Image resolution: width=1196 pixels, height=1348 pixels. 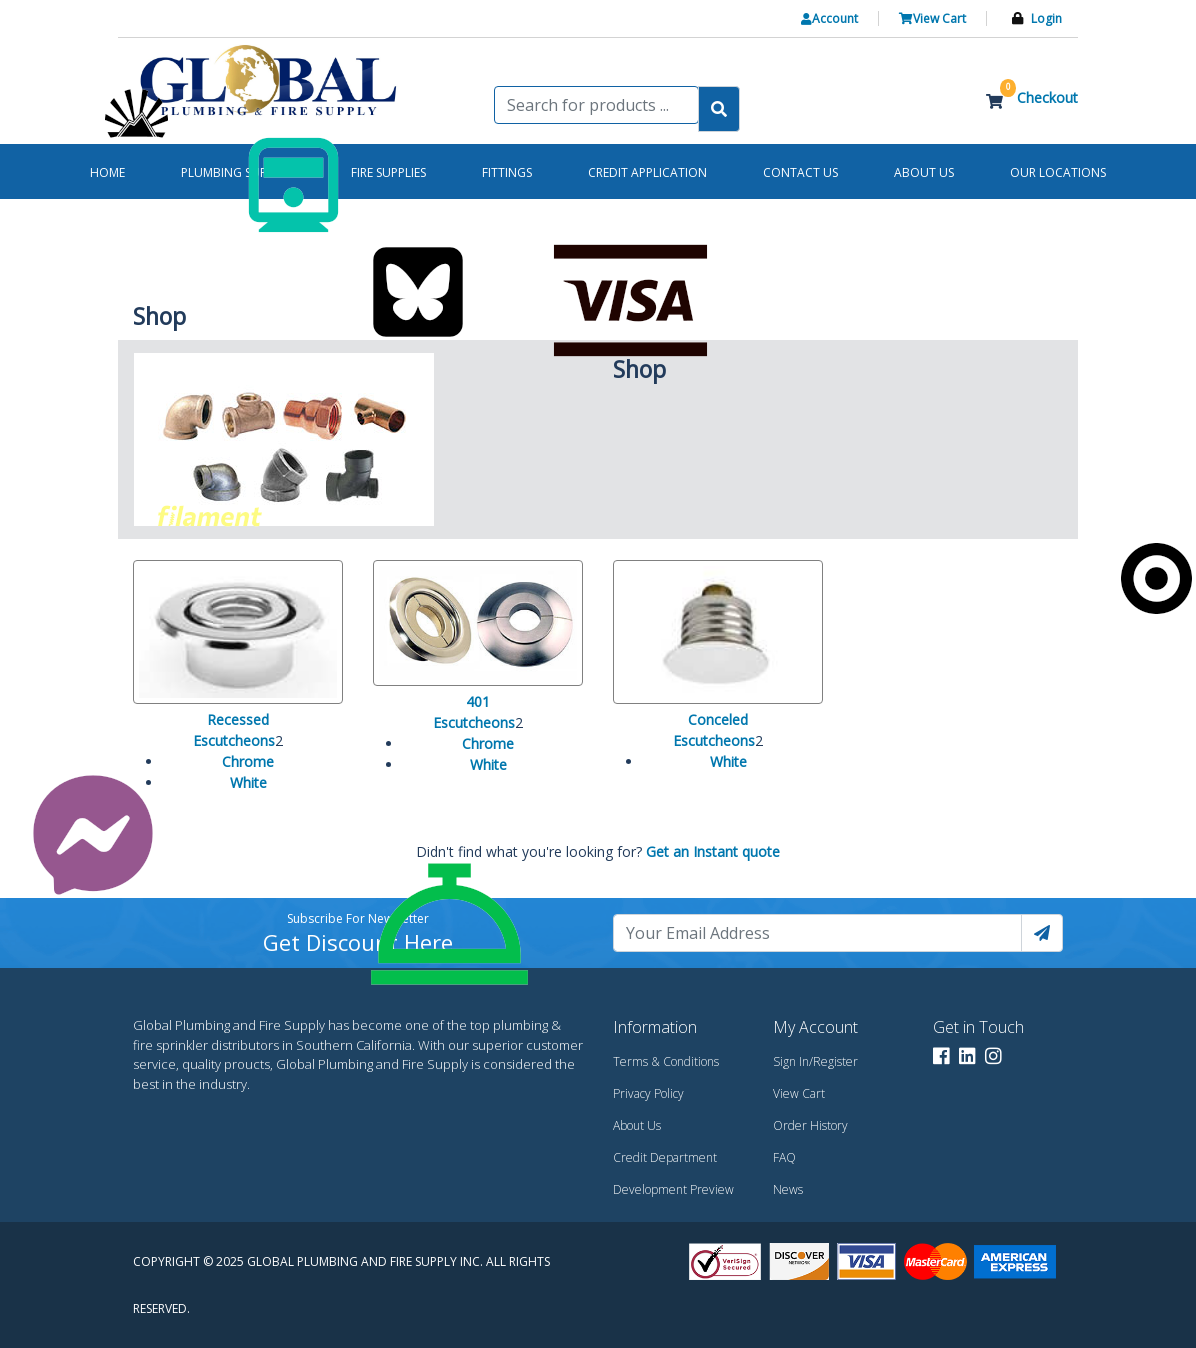 What do you see at coordinates (418, 292) in the screenshot?
I see `open Bluesky social media app` at bounding box center [418, 292].